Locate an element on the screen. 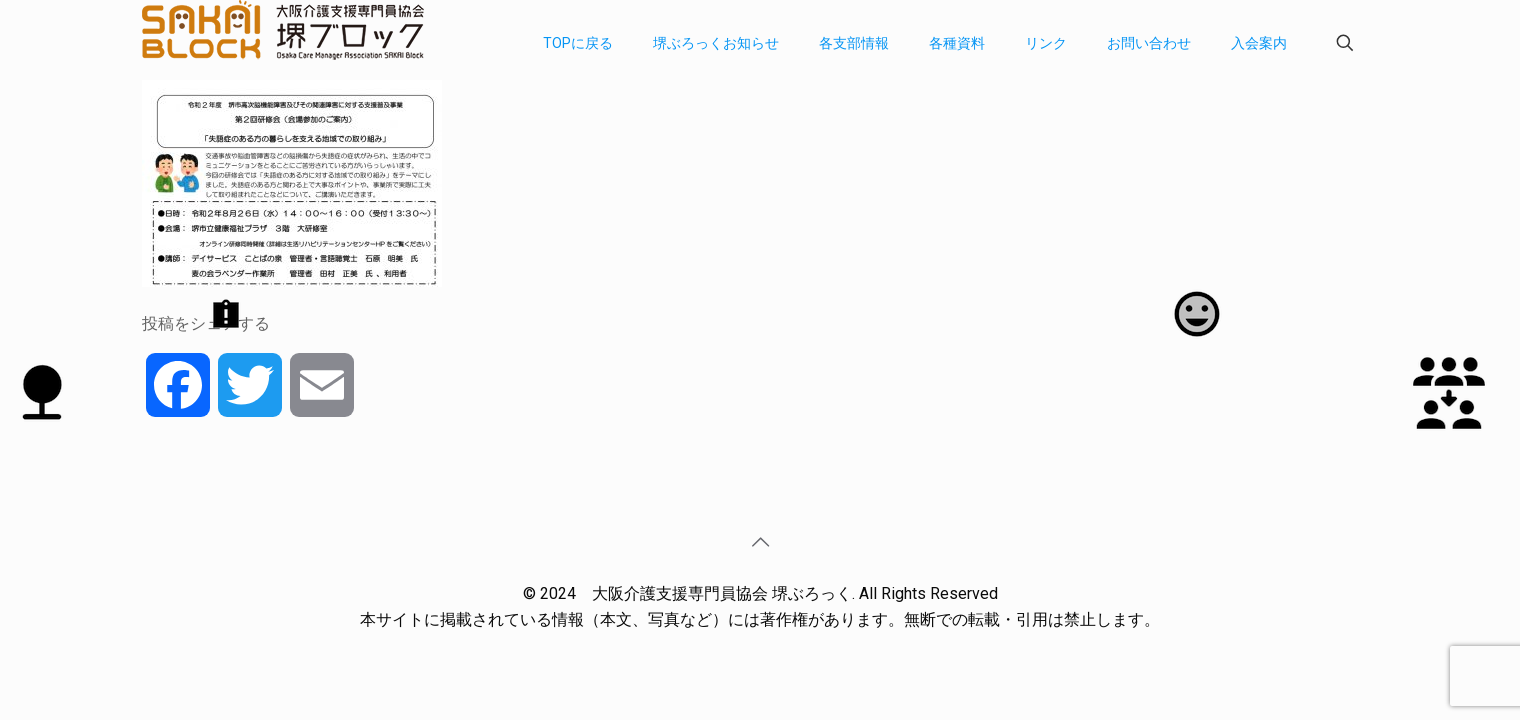  insert an emoji or emoticon is located at coordinates (1197, 314).